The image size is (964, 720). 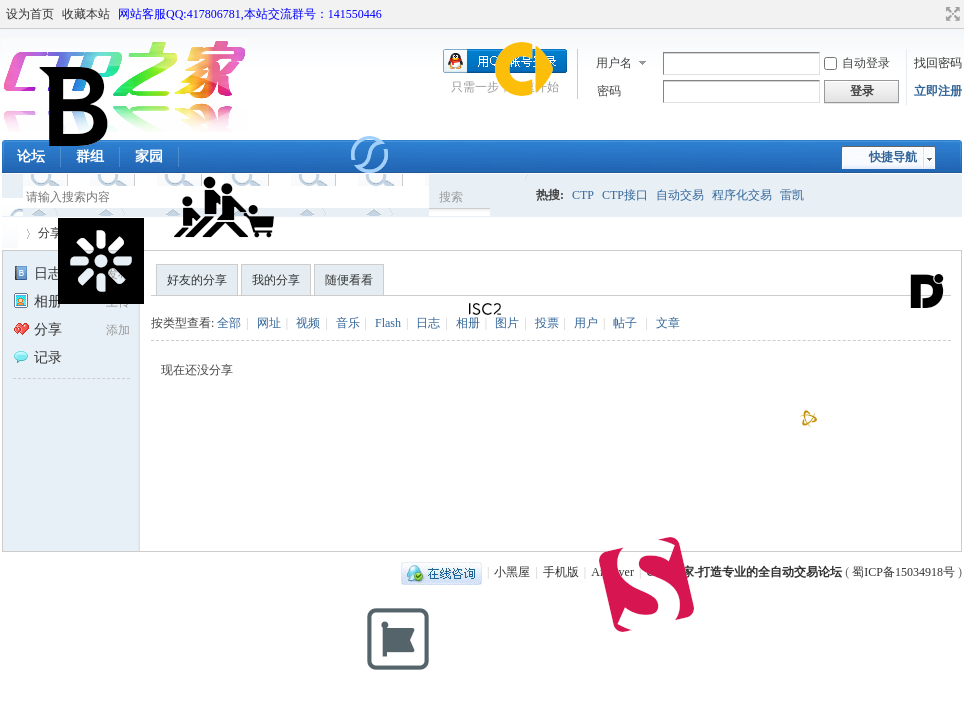 What do you see at coordinates (369, 154) in the screenshot?
I see `open the OneStream app` at bounding box center [369, 154].